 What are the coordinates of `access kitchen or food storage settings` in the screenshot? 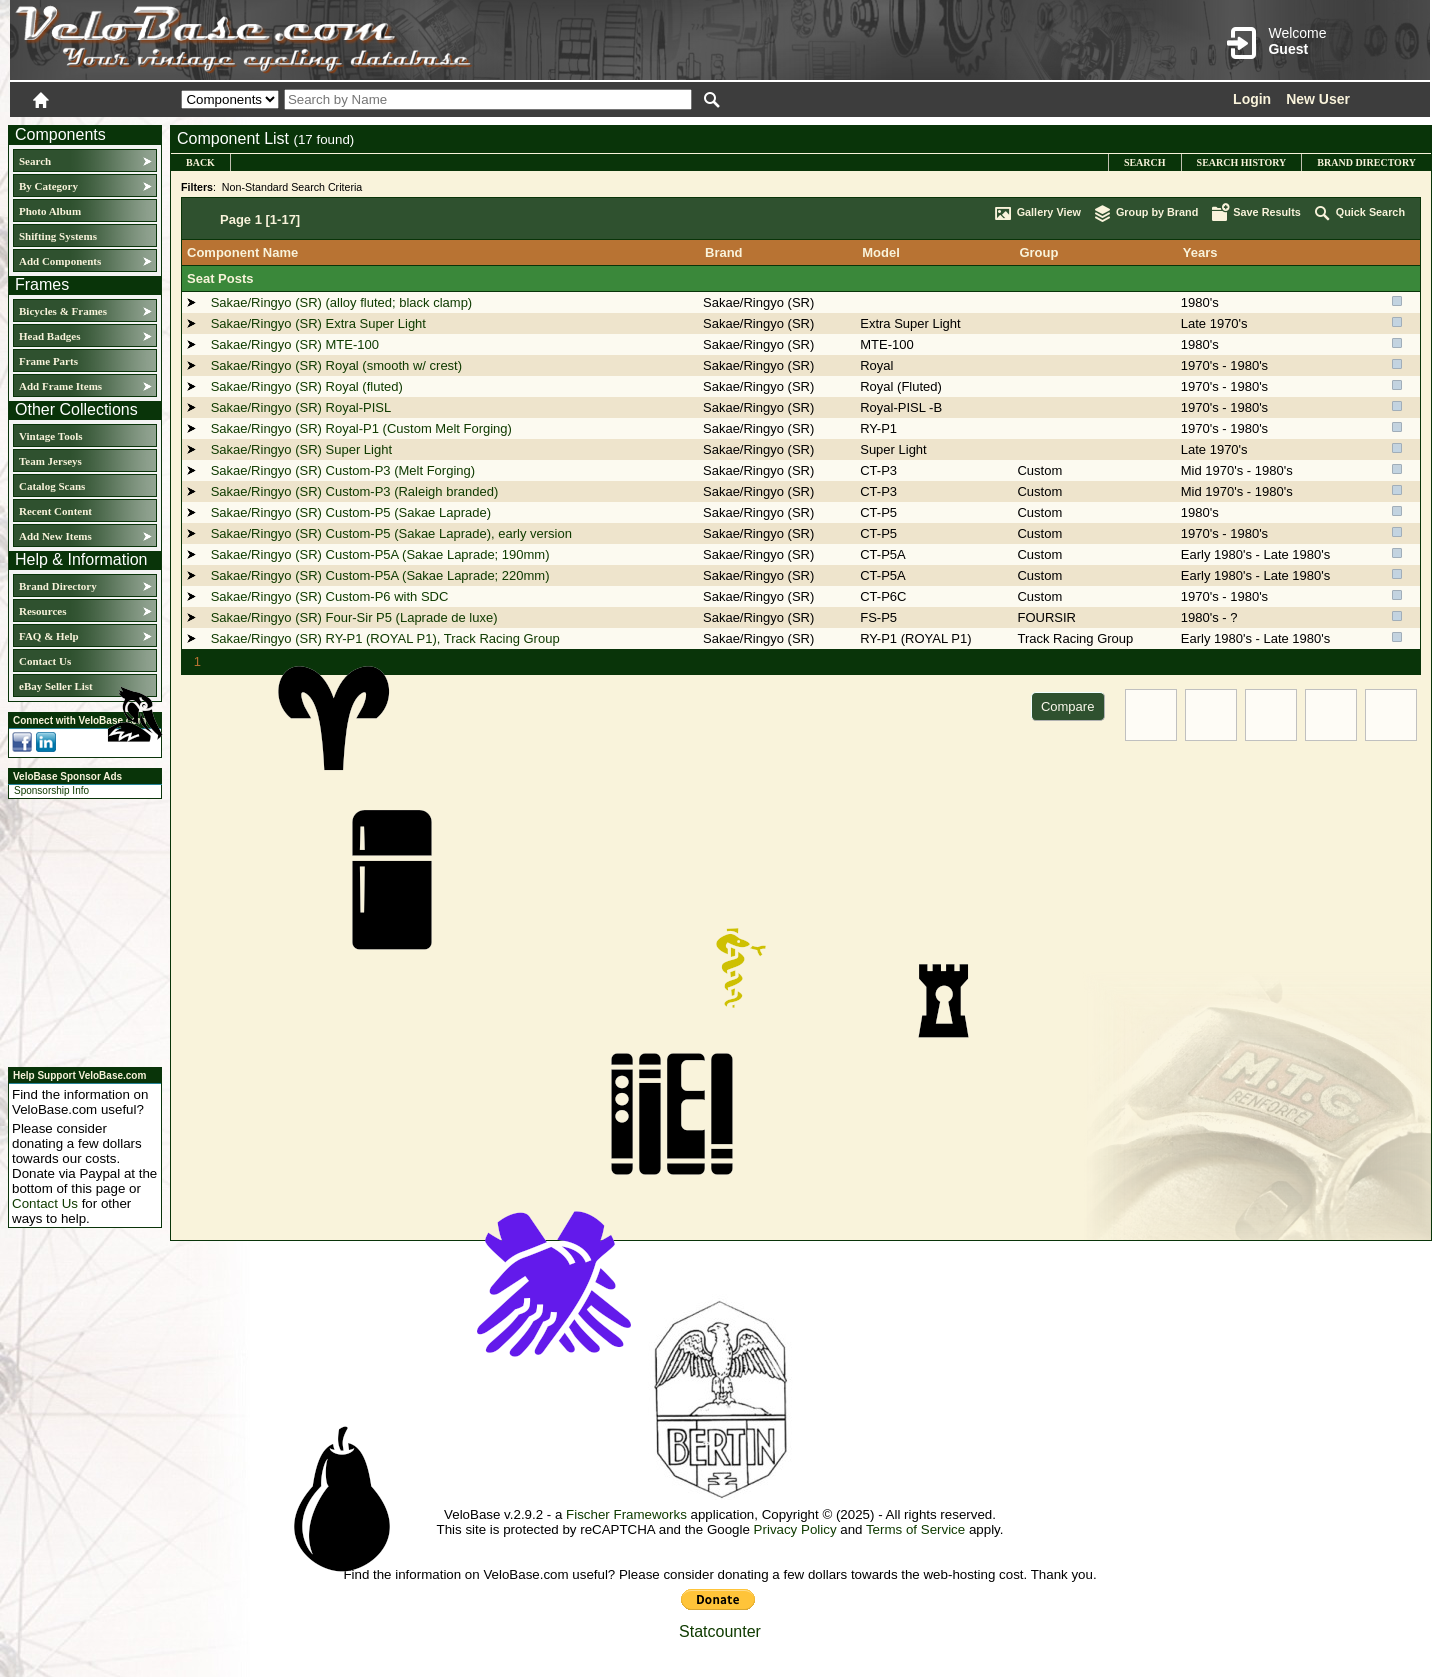 It's located at (392, 877).